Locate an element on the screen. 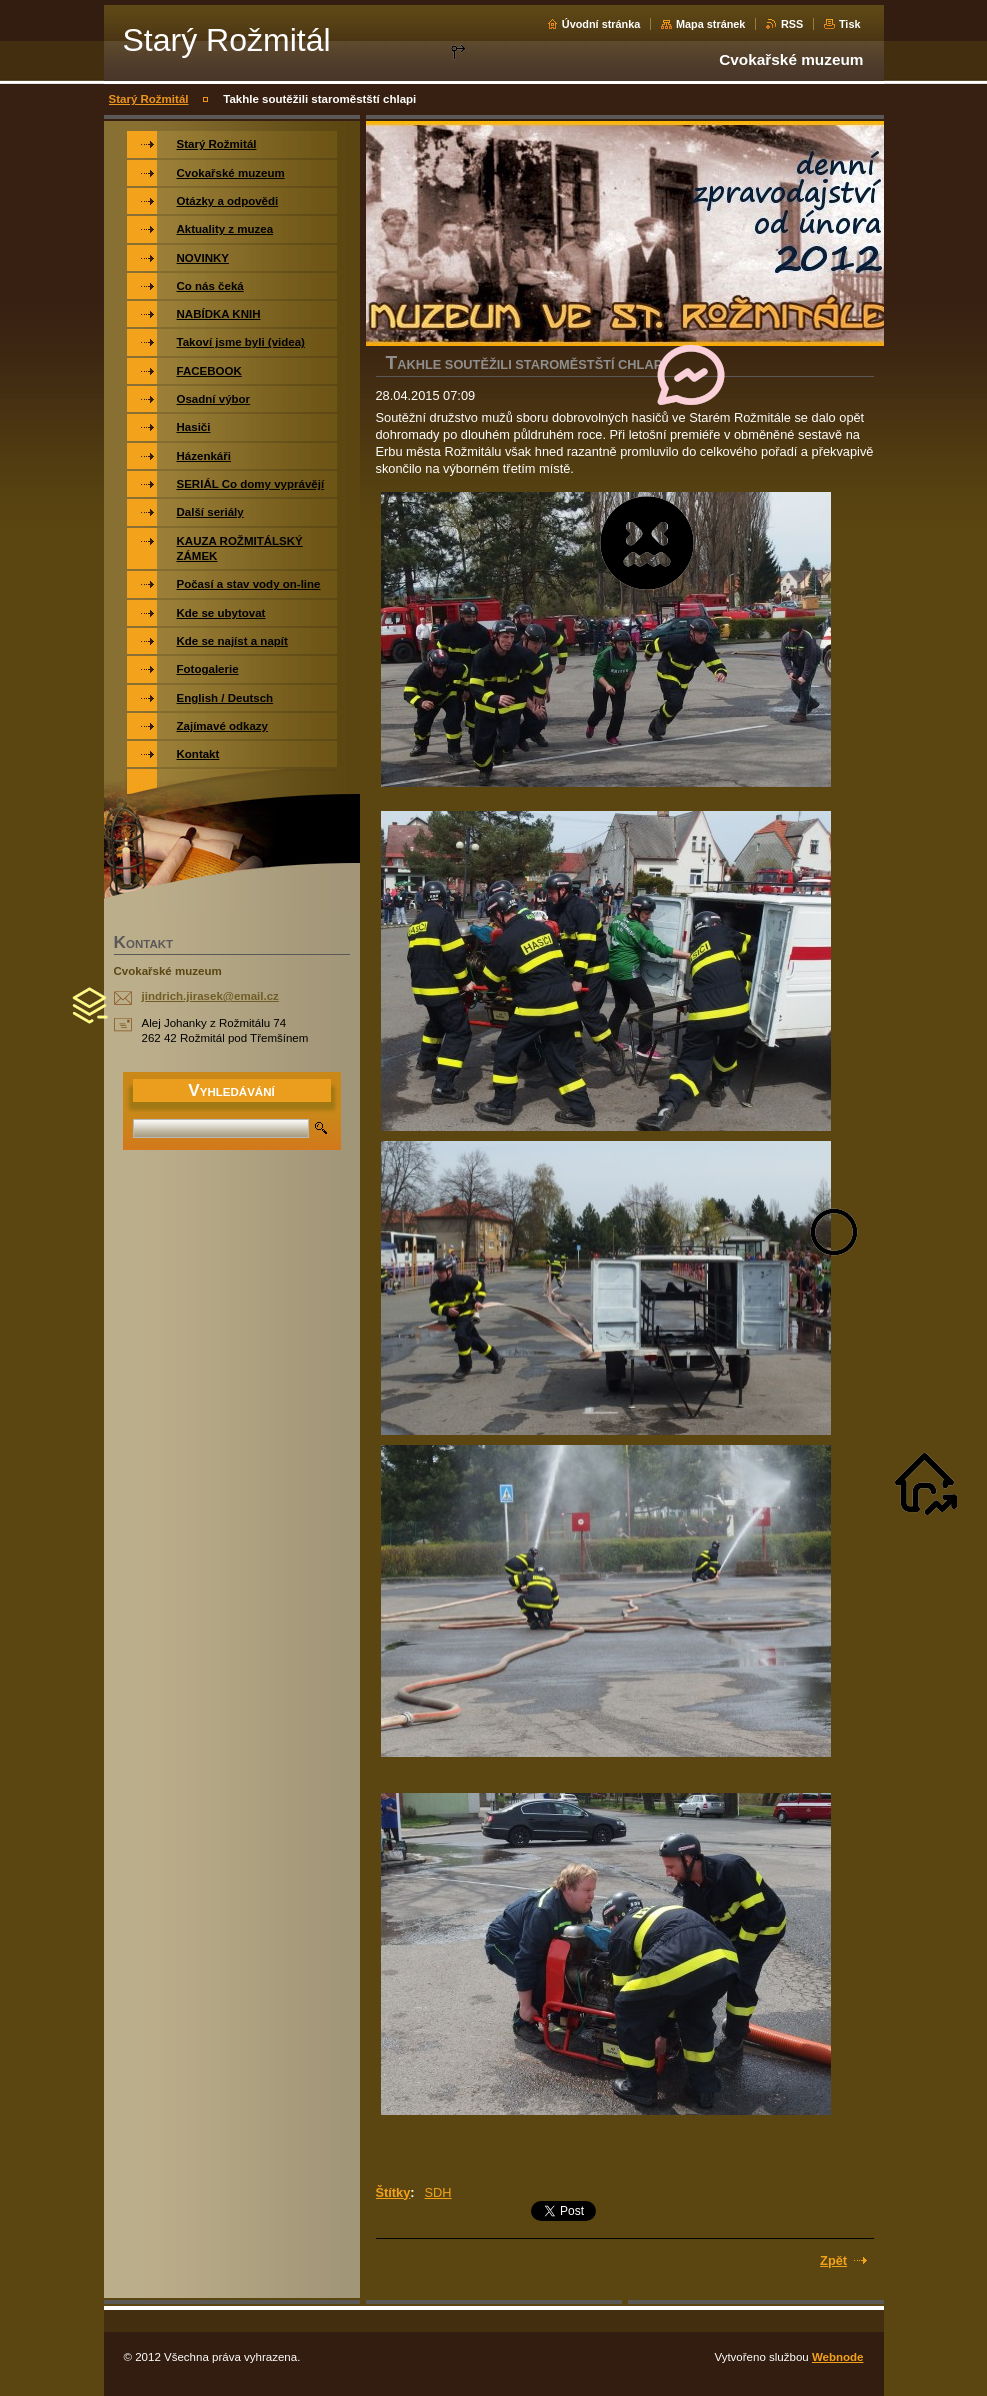  view home analytics and statistics is located at coordinates (924, 1482).